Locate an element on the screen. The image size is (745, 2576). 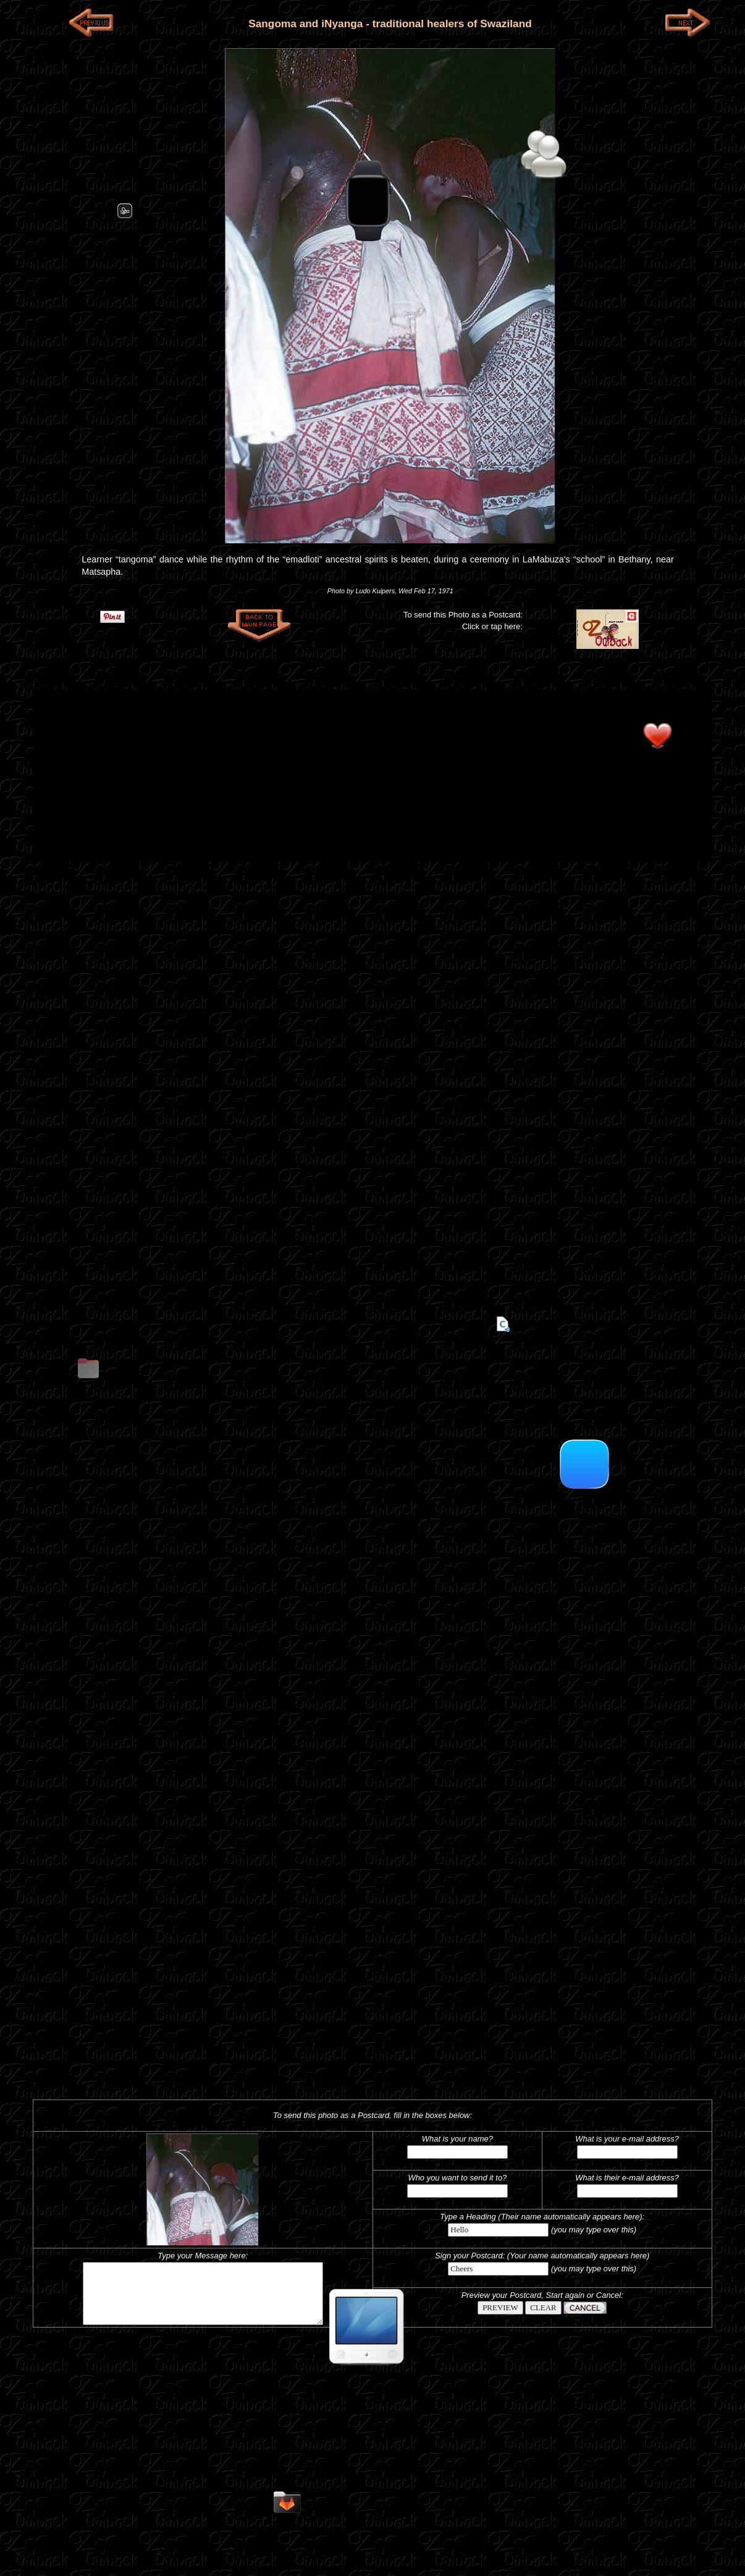
open secretive app for secure key management is located at coordinates (125, 211).